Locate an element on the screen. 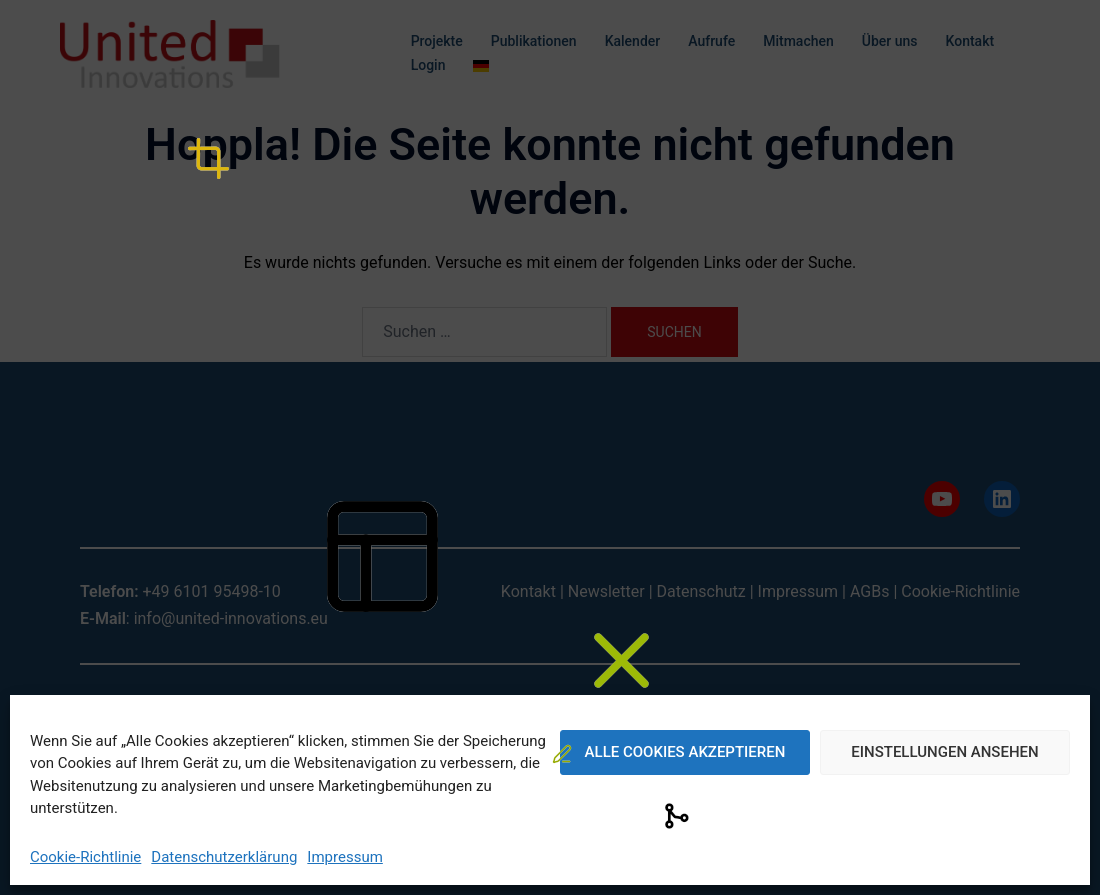  merge branches in version control is located at coordinates (675, 816).